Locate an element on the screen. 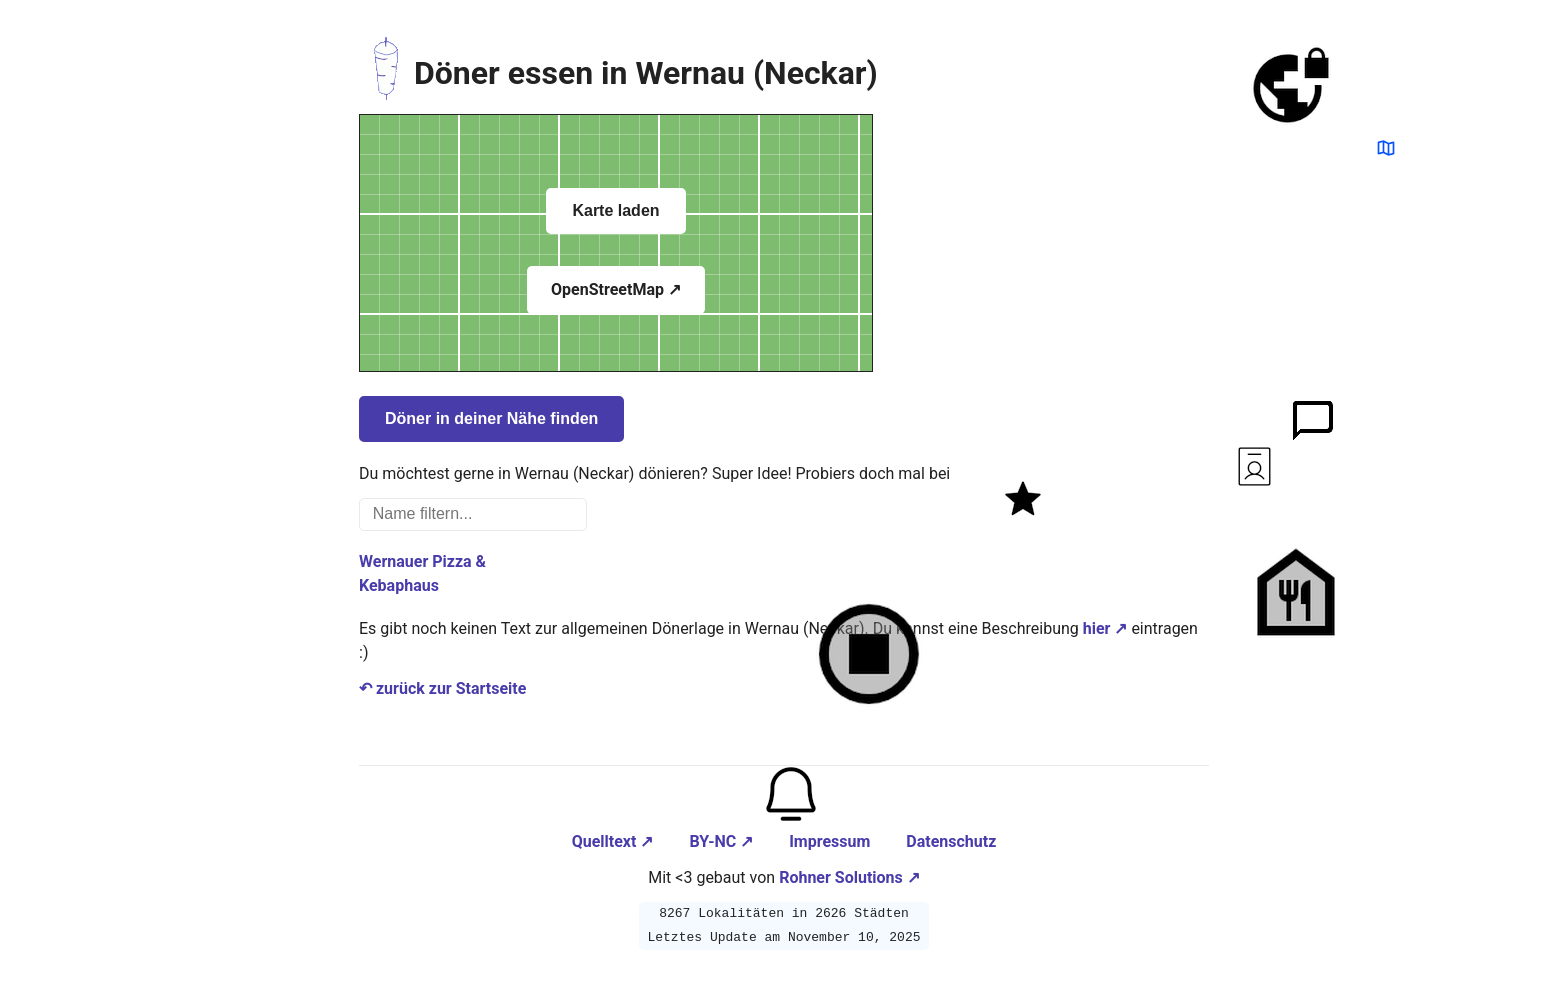  indicates active vpn connection is located at coordinates (1291, 85).